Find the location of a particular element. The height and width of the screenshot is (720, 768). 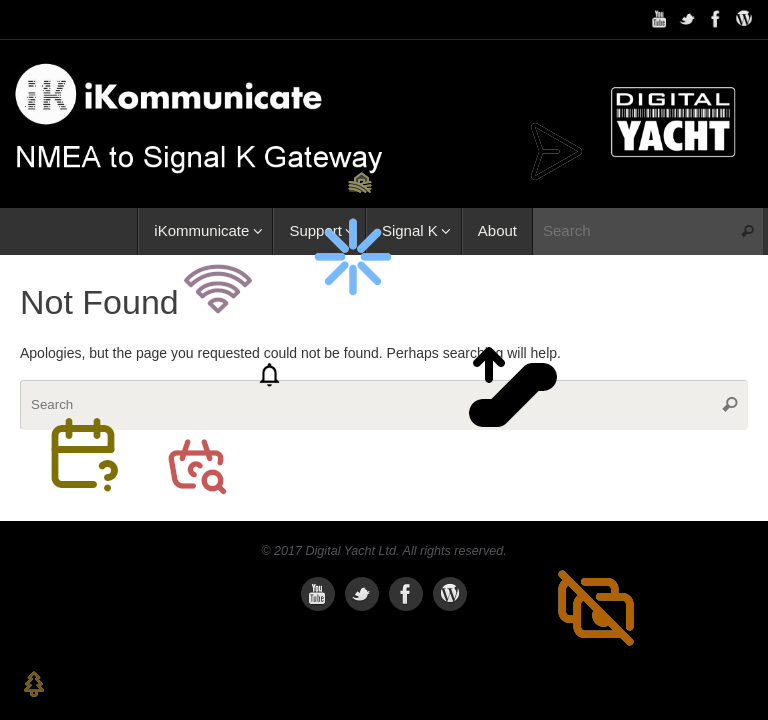

check for unconfirmed or pending events is located at coordinates (83, 453).